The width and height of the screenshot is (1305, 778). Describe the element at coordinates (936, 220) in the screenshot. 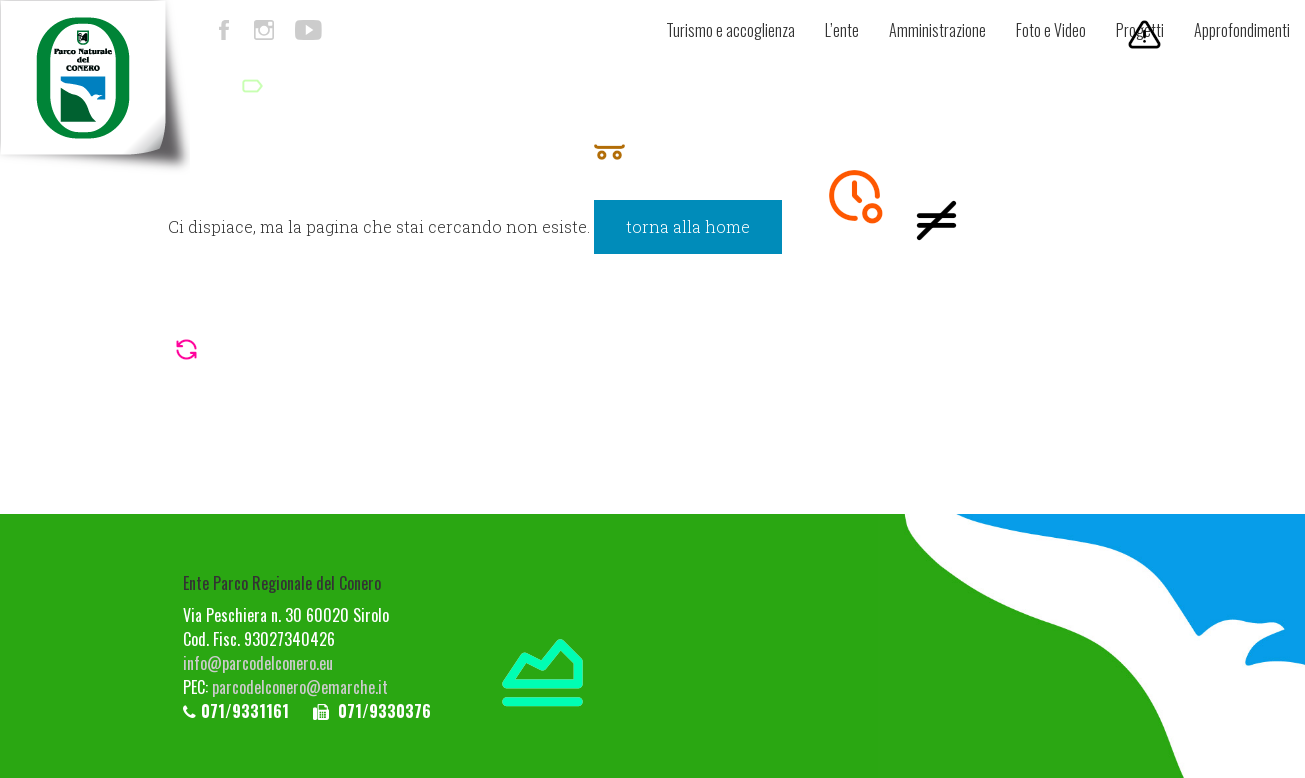

I see `indicates values are not equal` at that location.